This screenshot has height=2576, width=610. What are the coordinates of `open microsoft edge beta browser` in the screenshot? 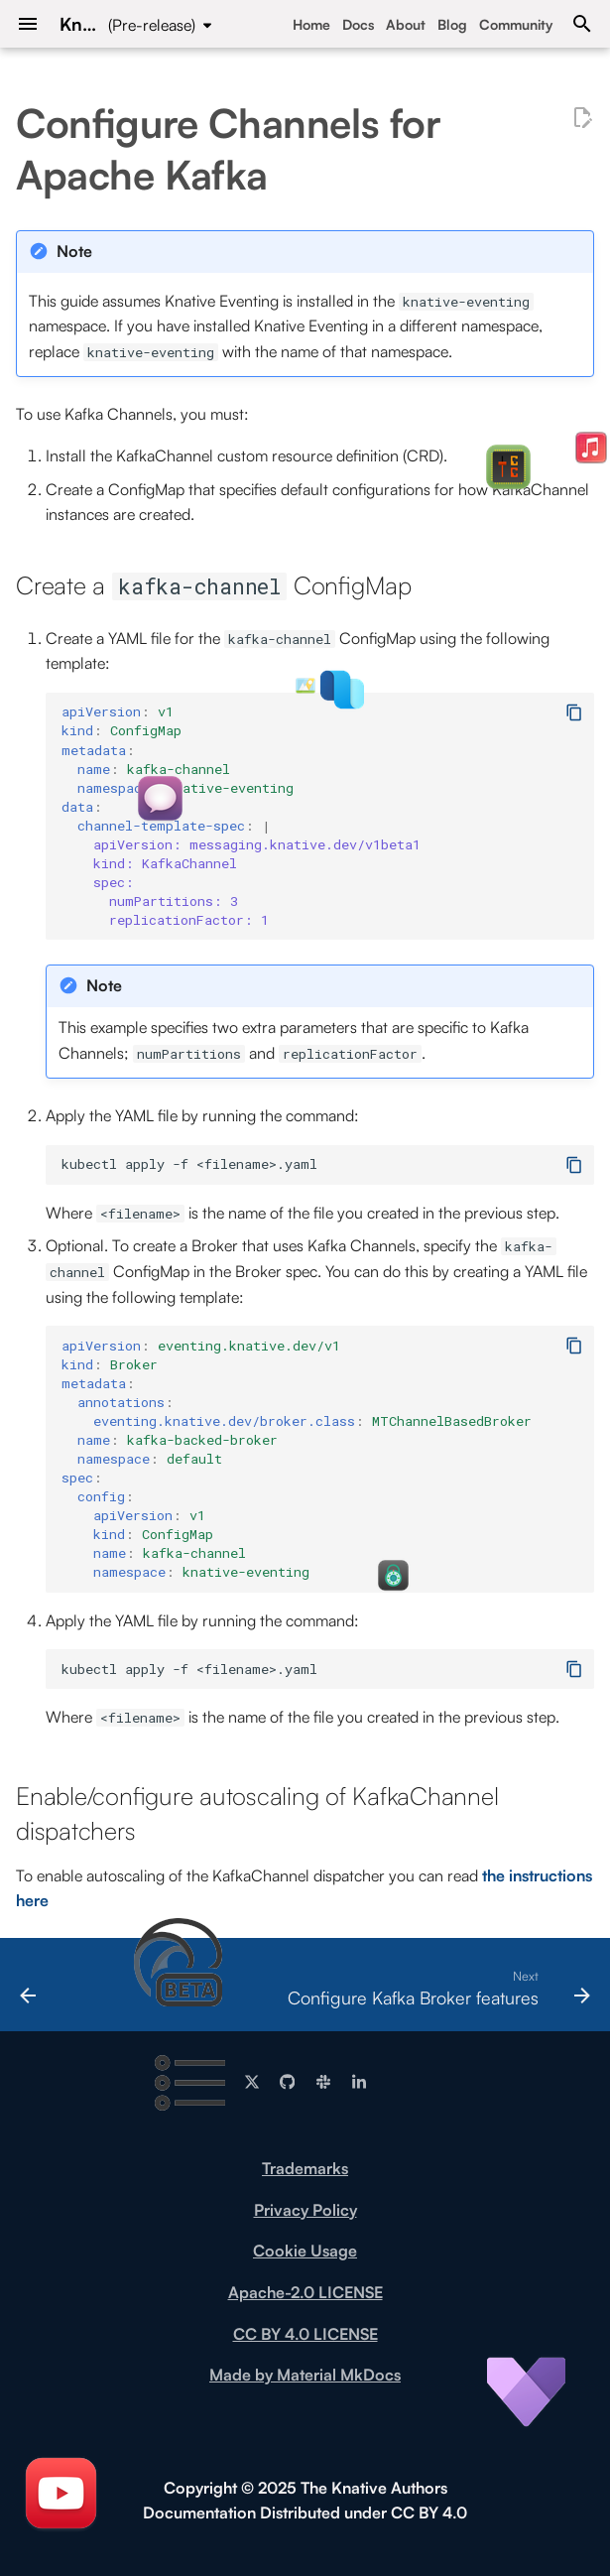 It's located at (178, 1962).